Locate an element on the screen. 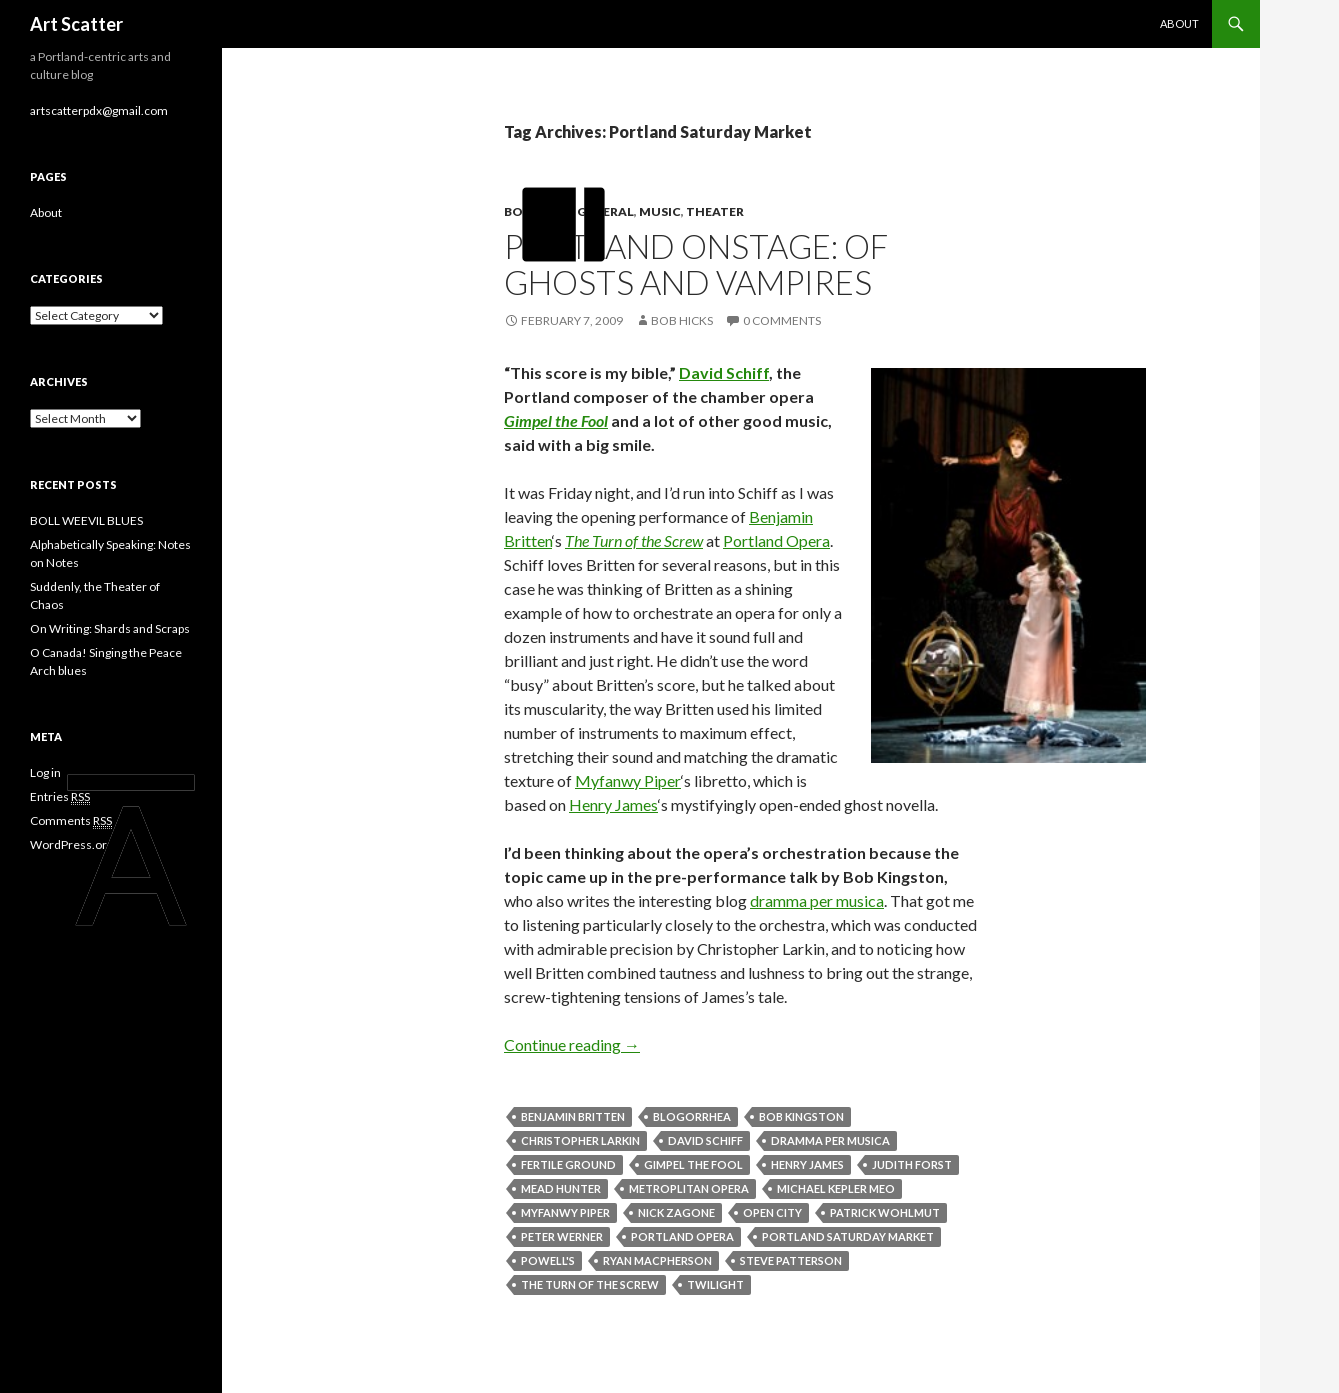 The width and height of the screenshot is (1339, 1393). switch to right sidebar layout is located at coordinates (563, 224).